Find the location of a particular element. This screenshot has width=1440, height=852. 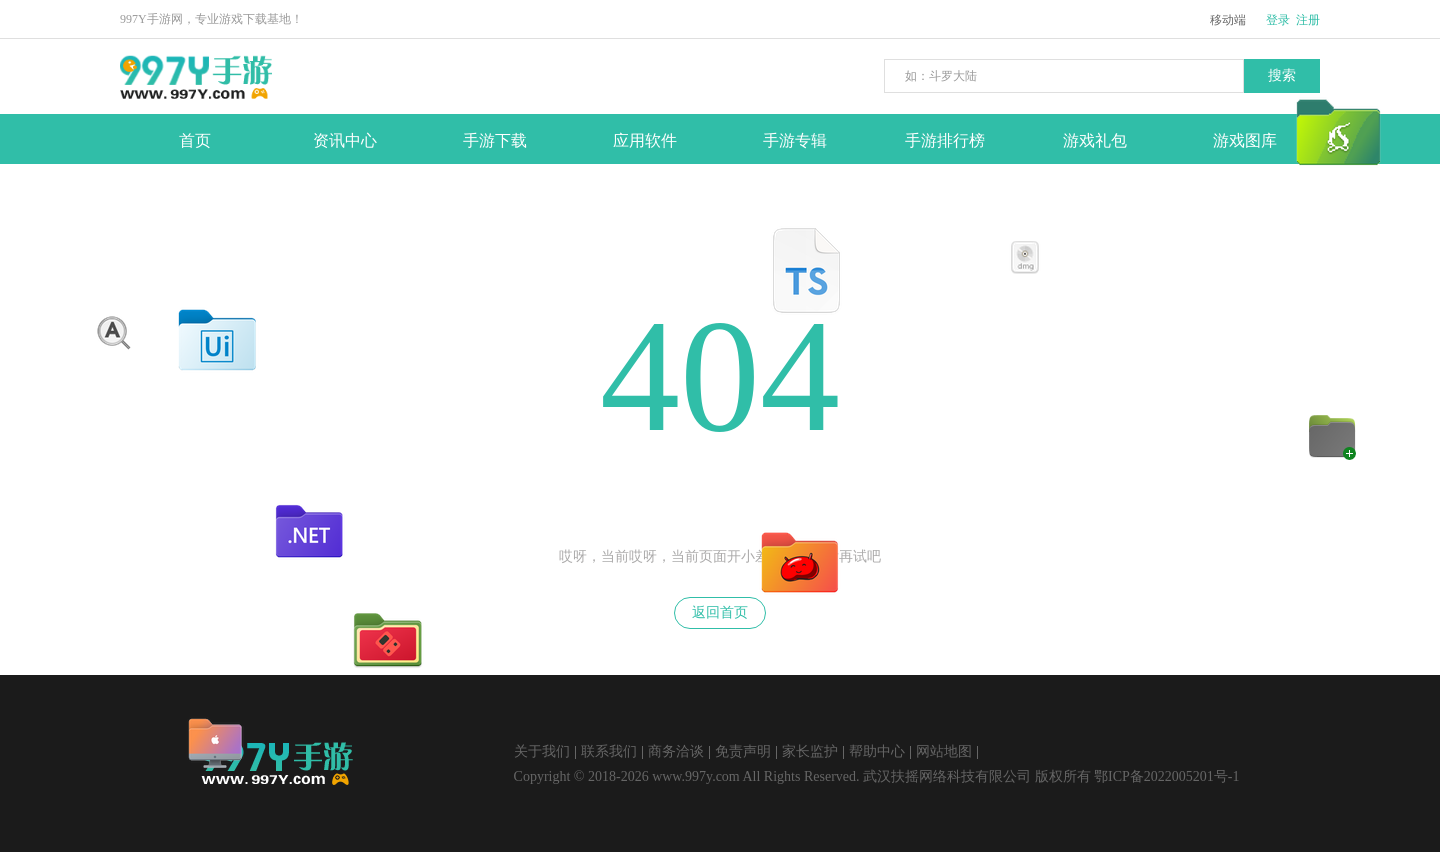

folder containing UiPath automation projects is located at coordinates (217, 342).